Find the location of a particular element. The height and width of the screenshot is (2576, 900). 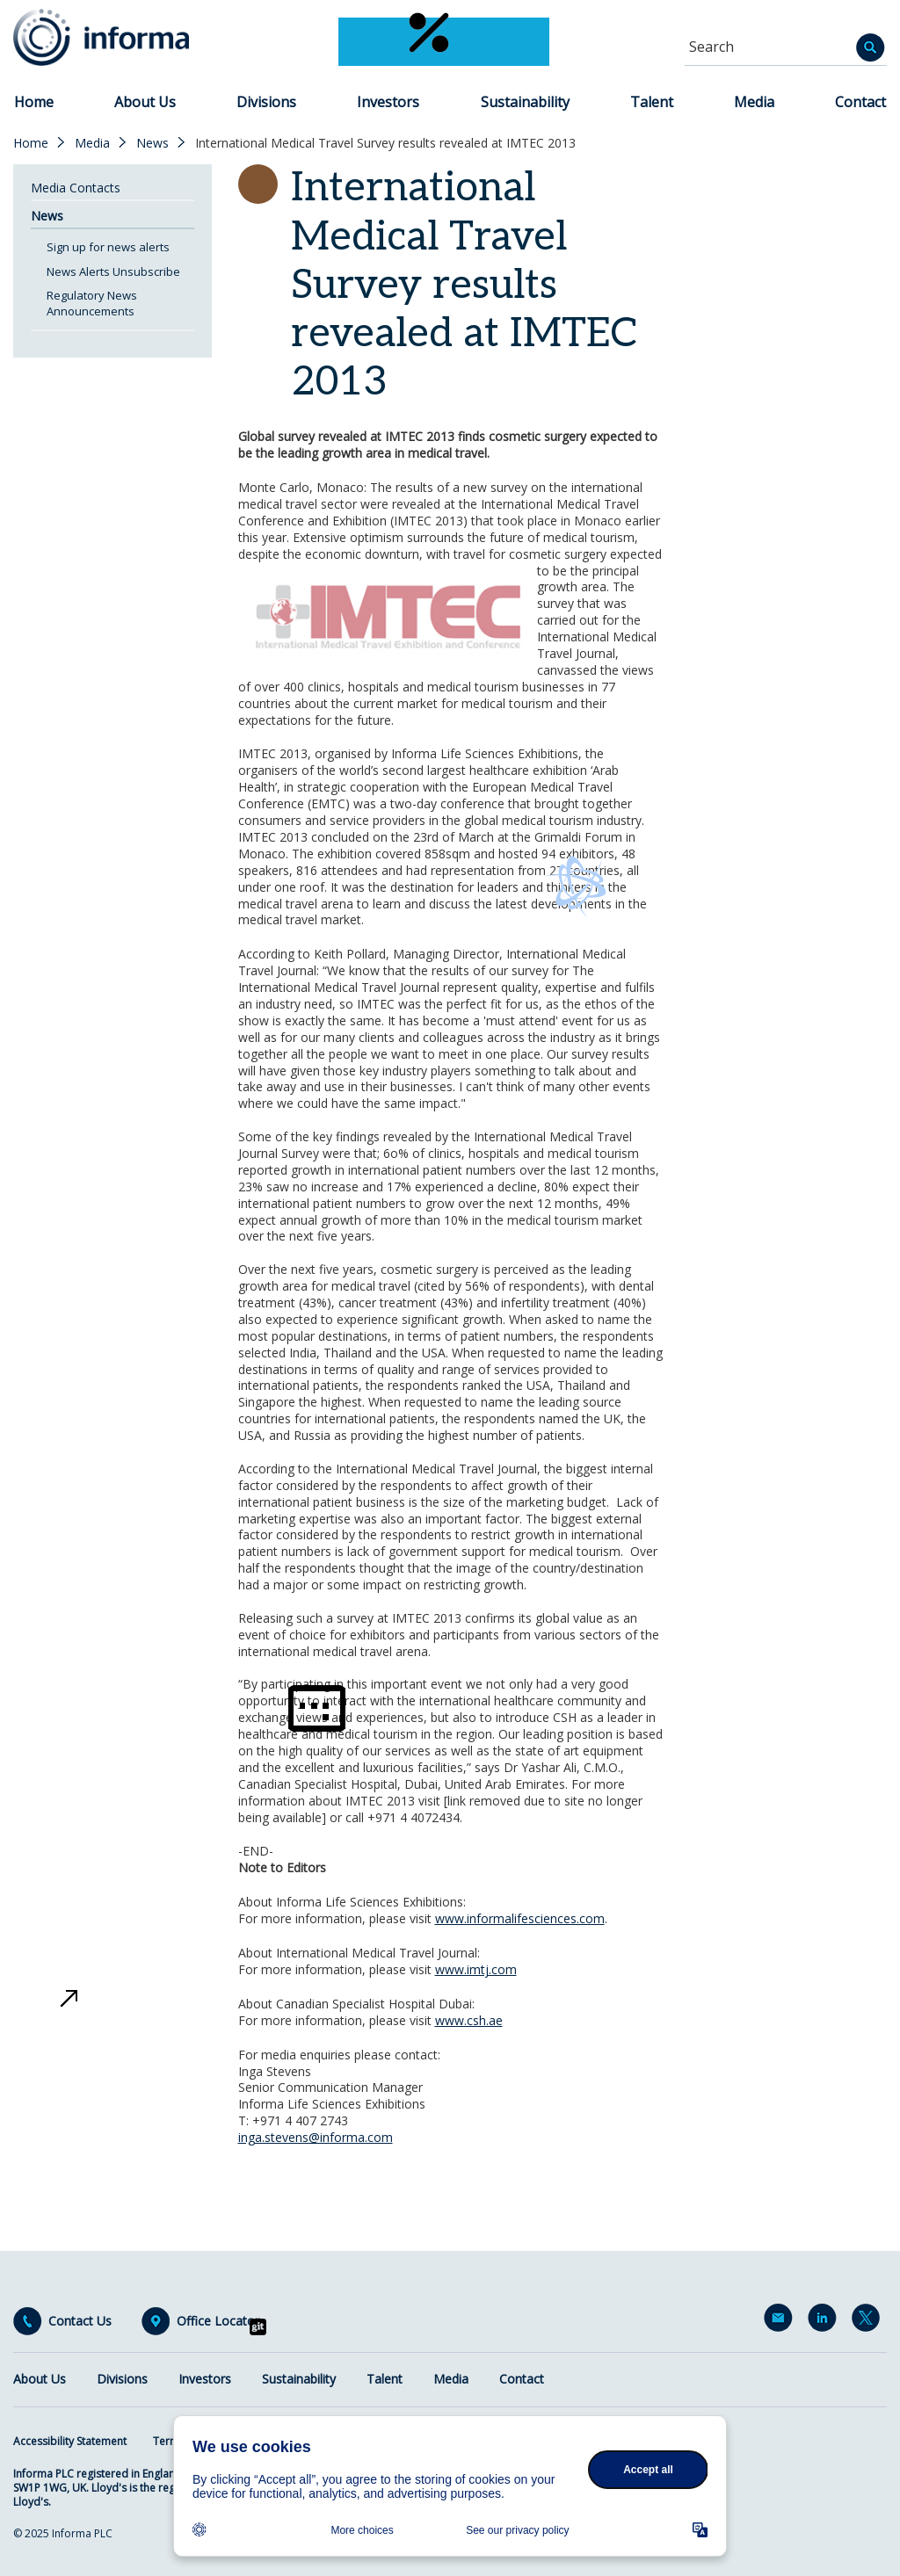

git version control logo is located at coordinates (258, 2326).